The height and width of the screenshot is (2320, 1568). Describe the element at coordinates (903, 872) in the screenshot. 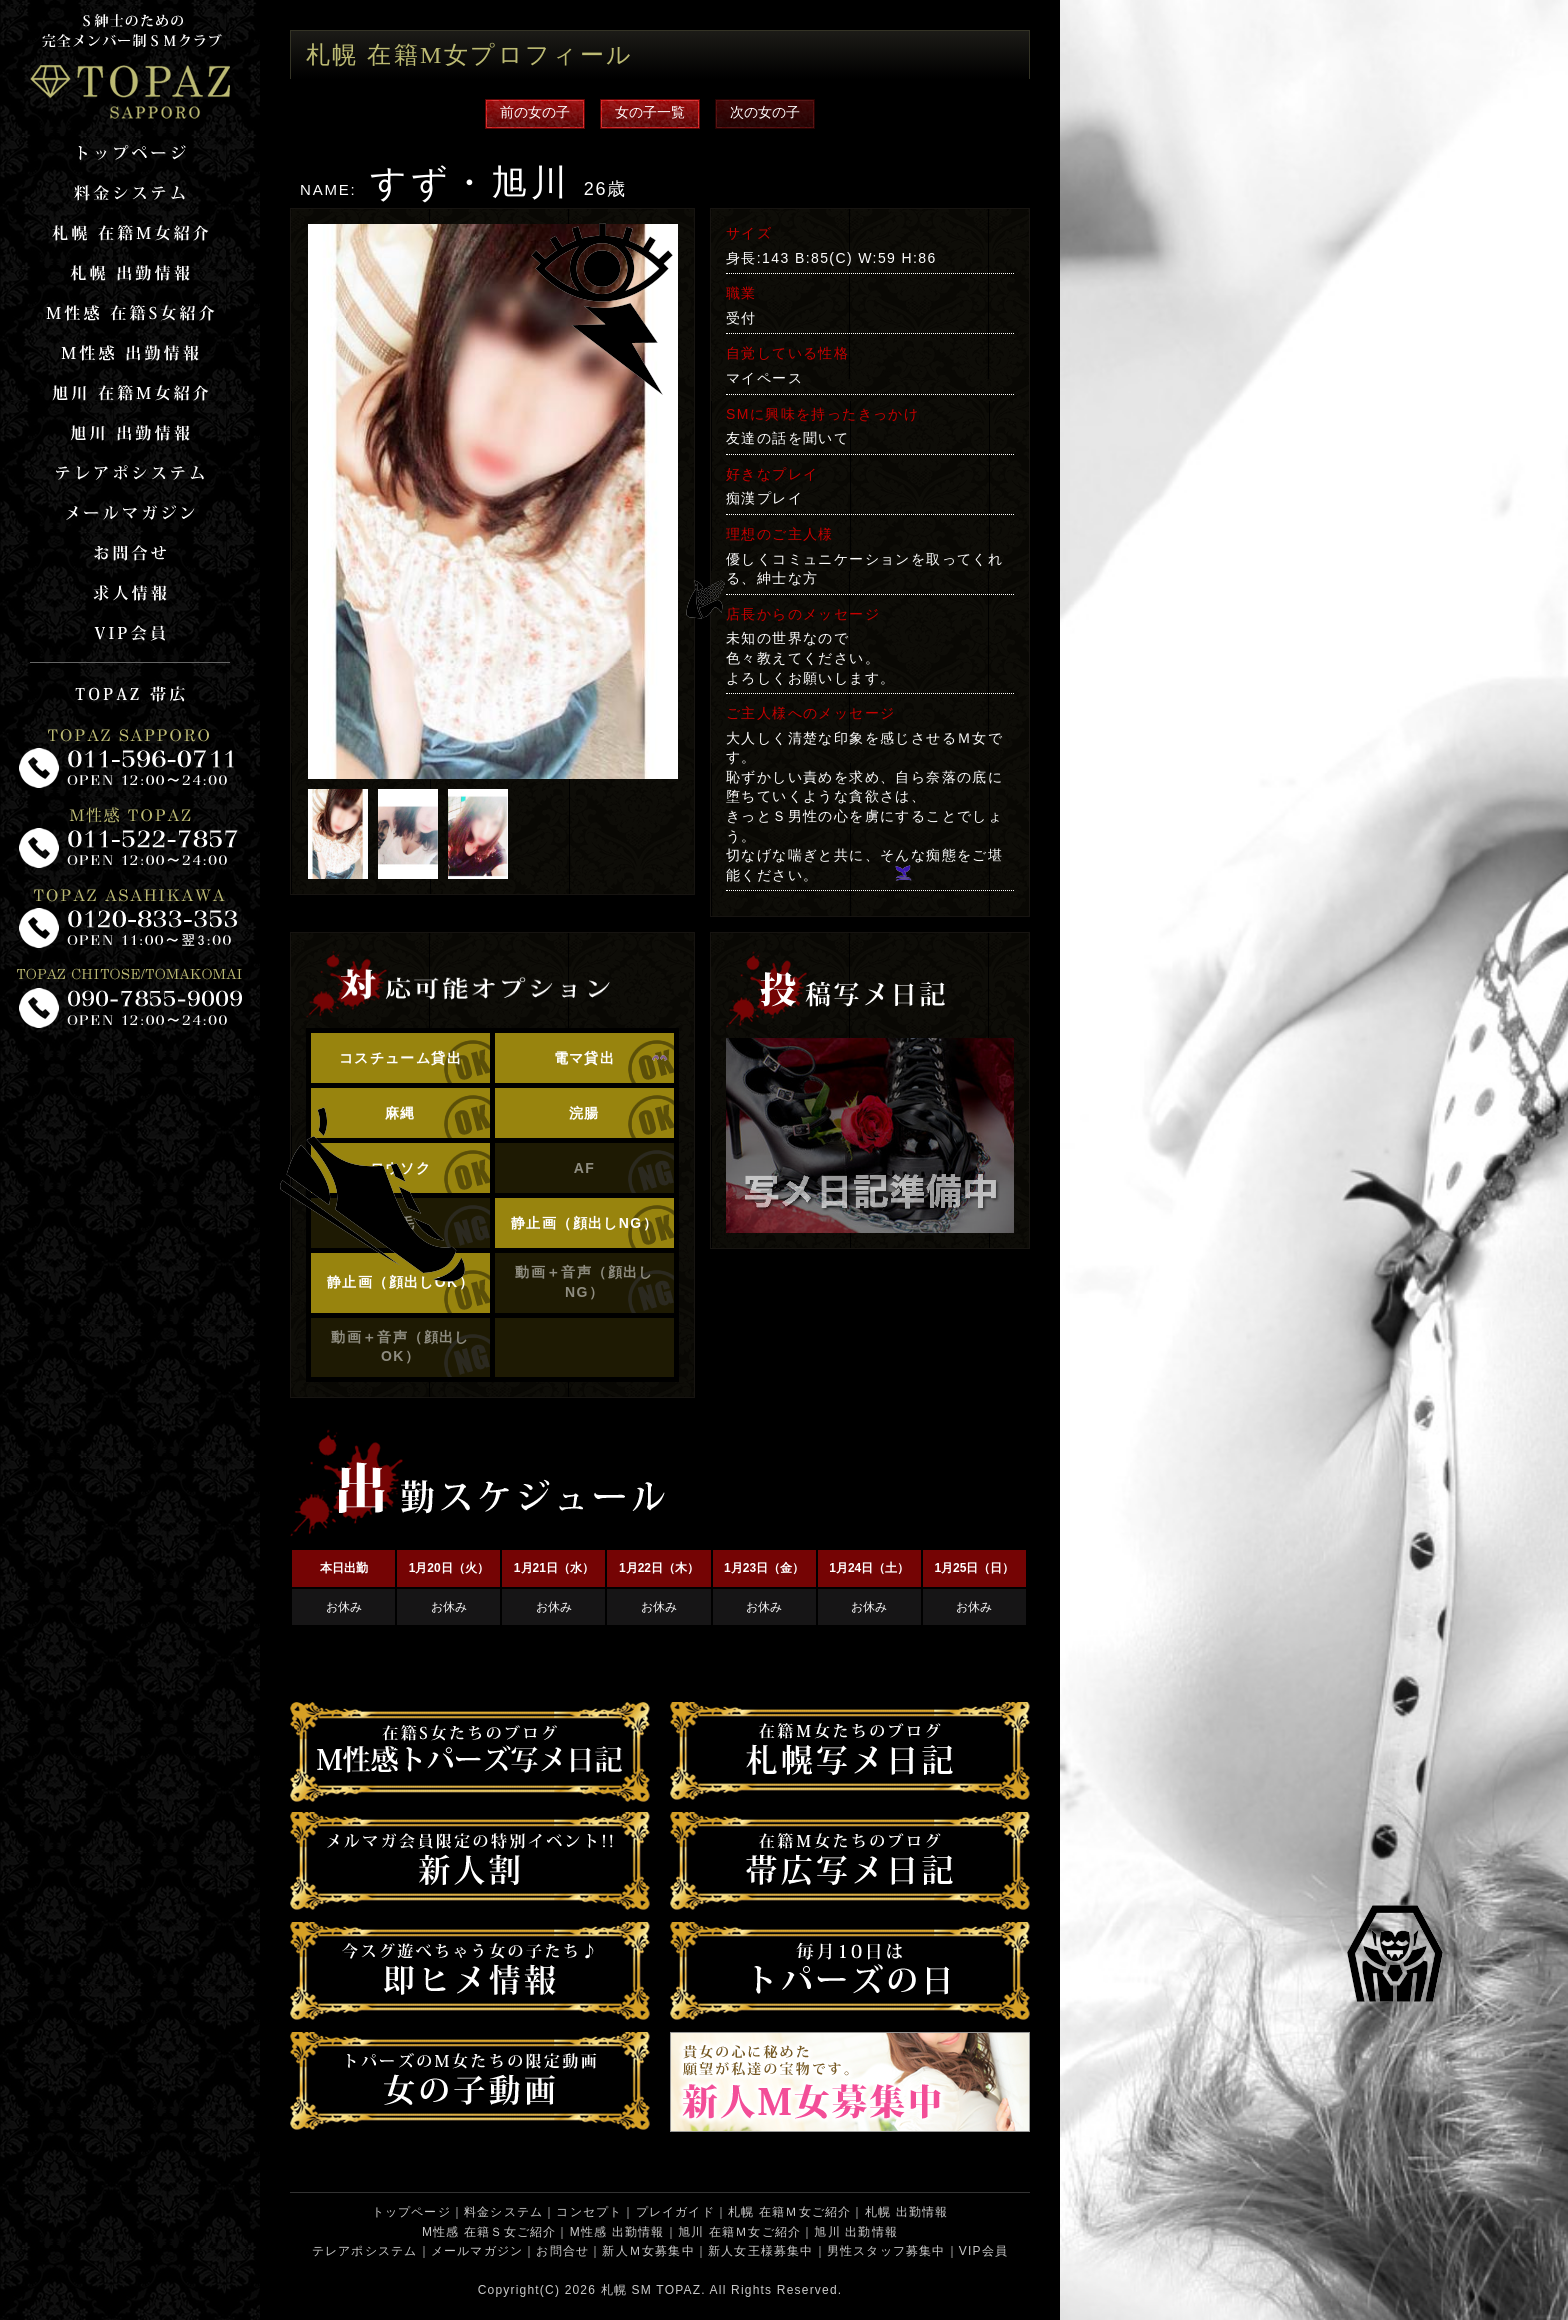

I see `indicates marine or ocean-themed content` at that location.